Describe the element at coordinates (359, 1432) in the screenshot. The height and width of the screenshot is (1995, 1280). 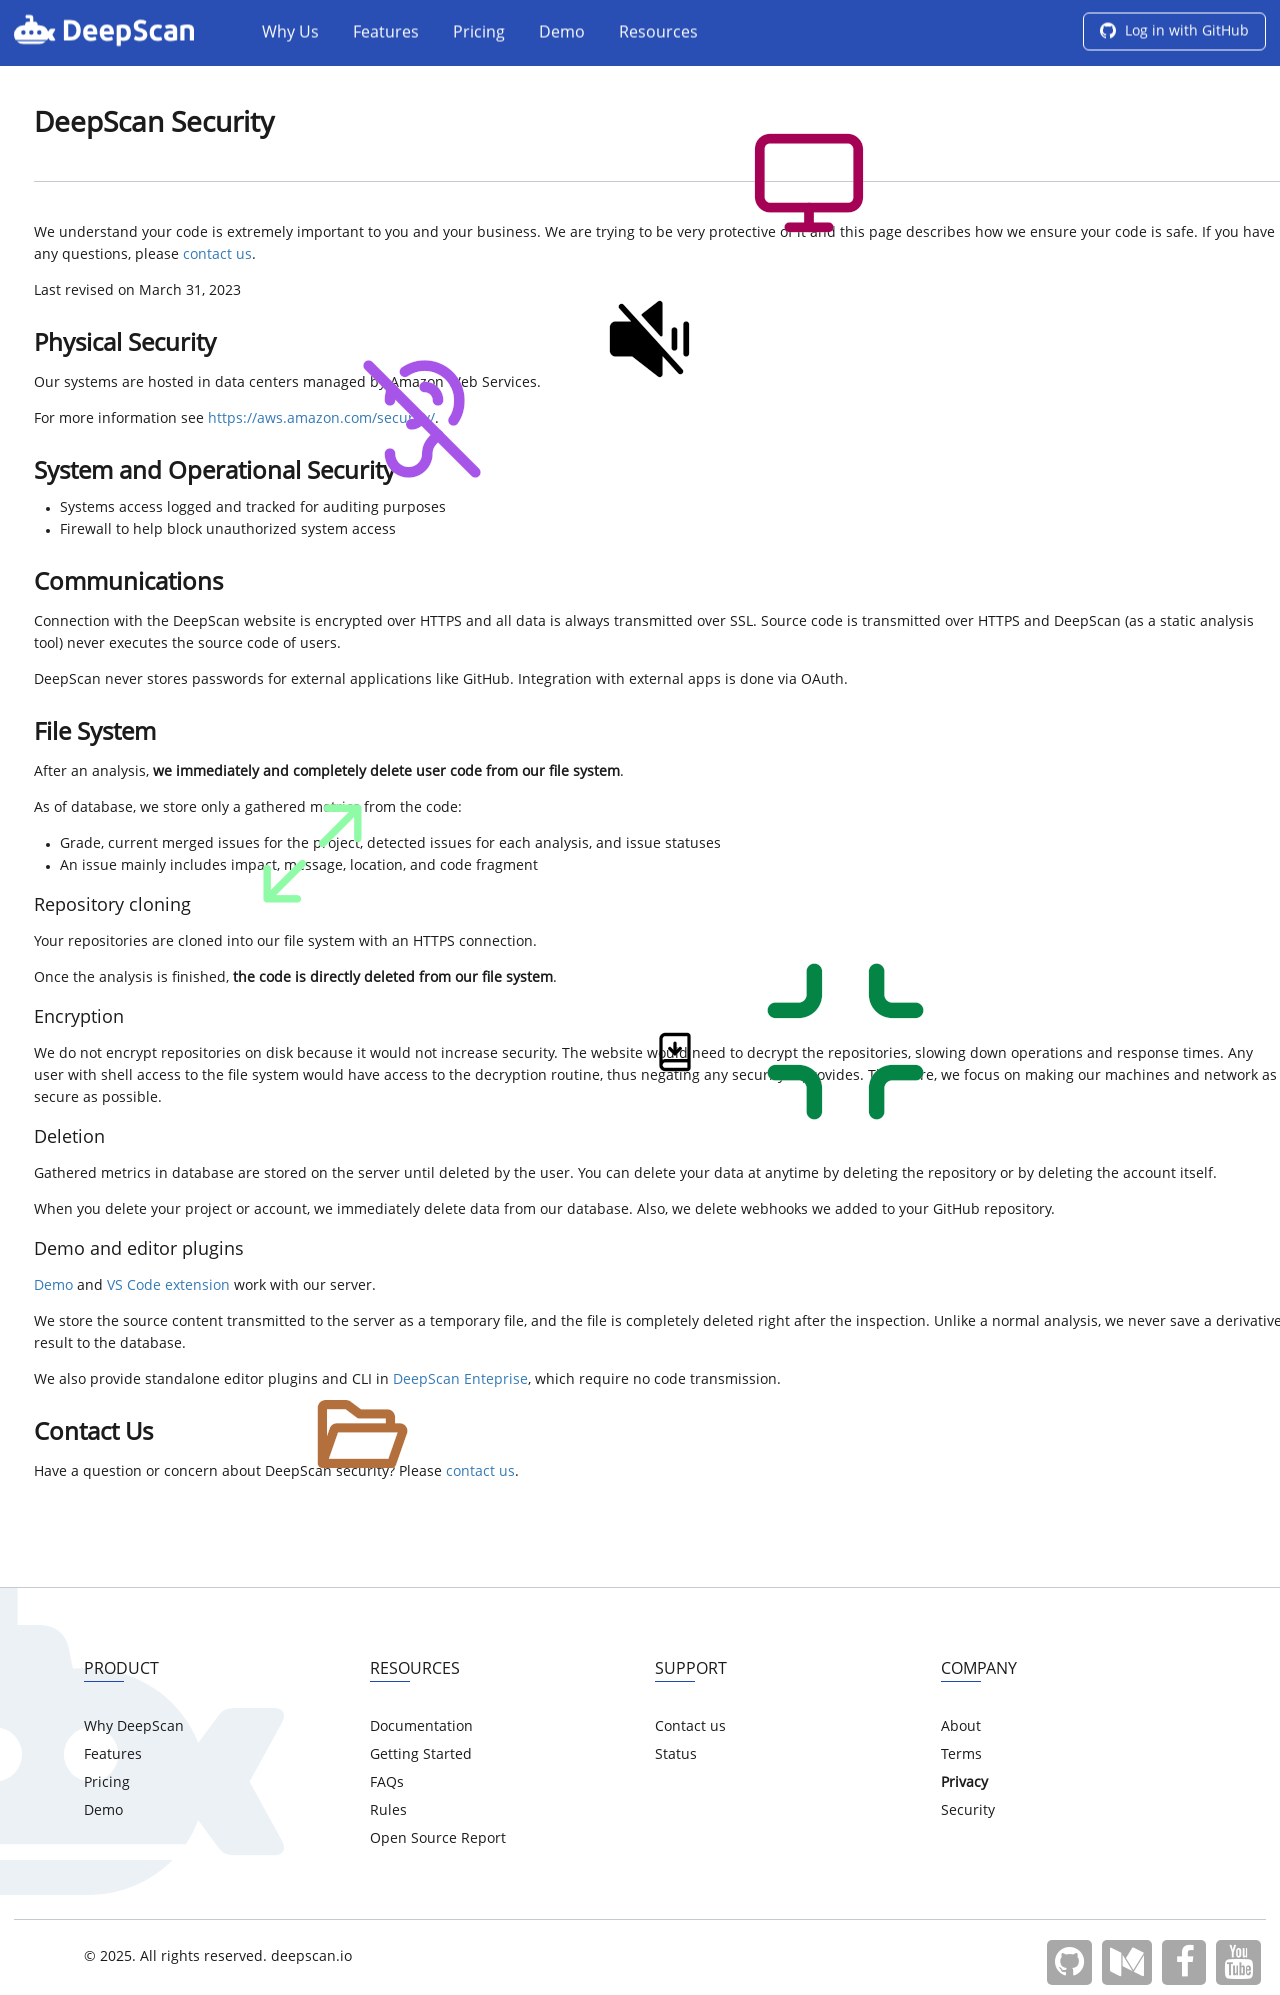
I see `open a folder to view its contents` at that location.